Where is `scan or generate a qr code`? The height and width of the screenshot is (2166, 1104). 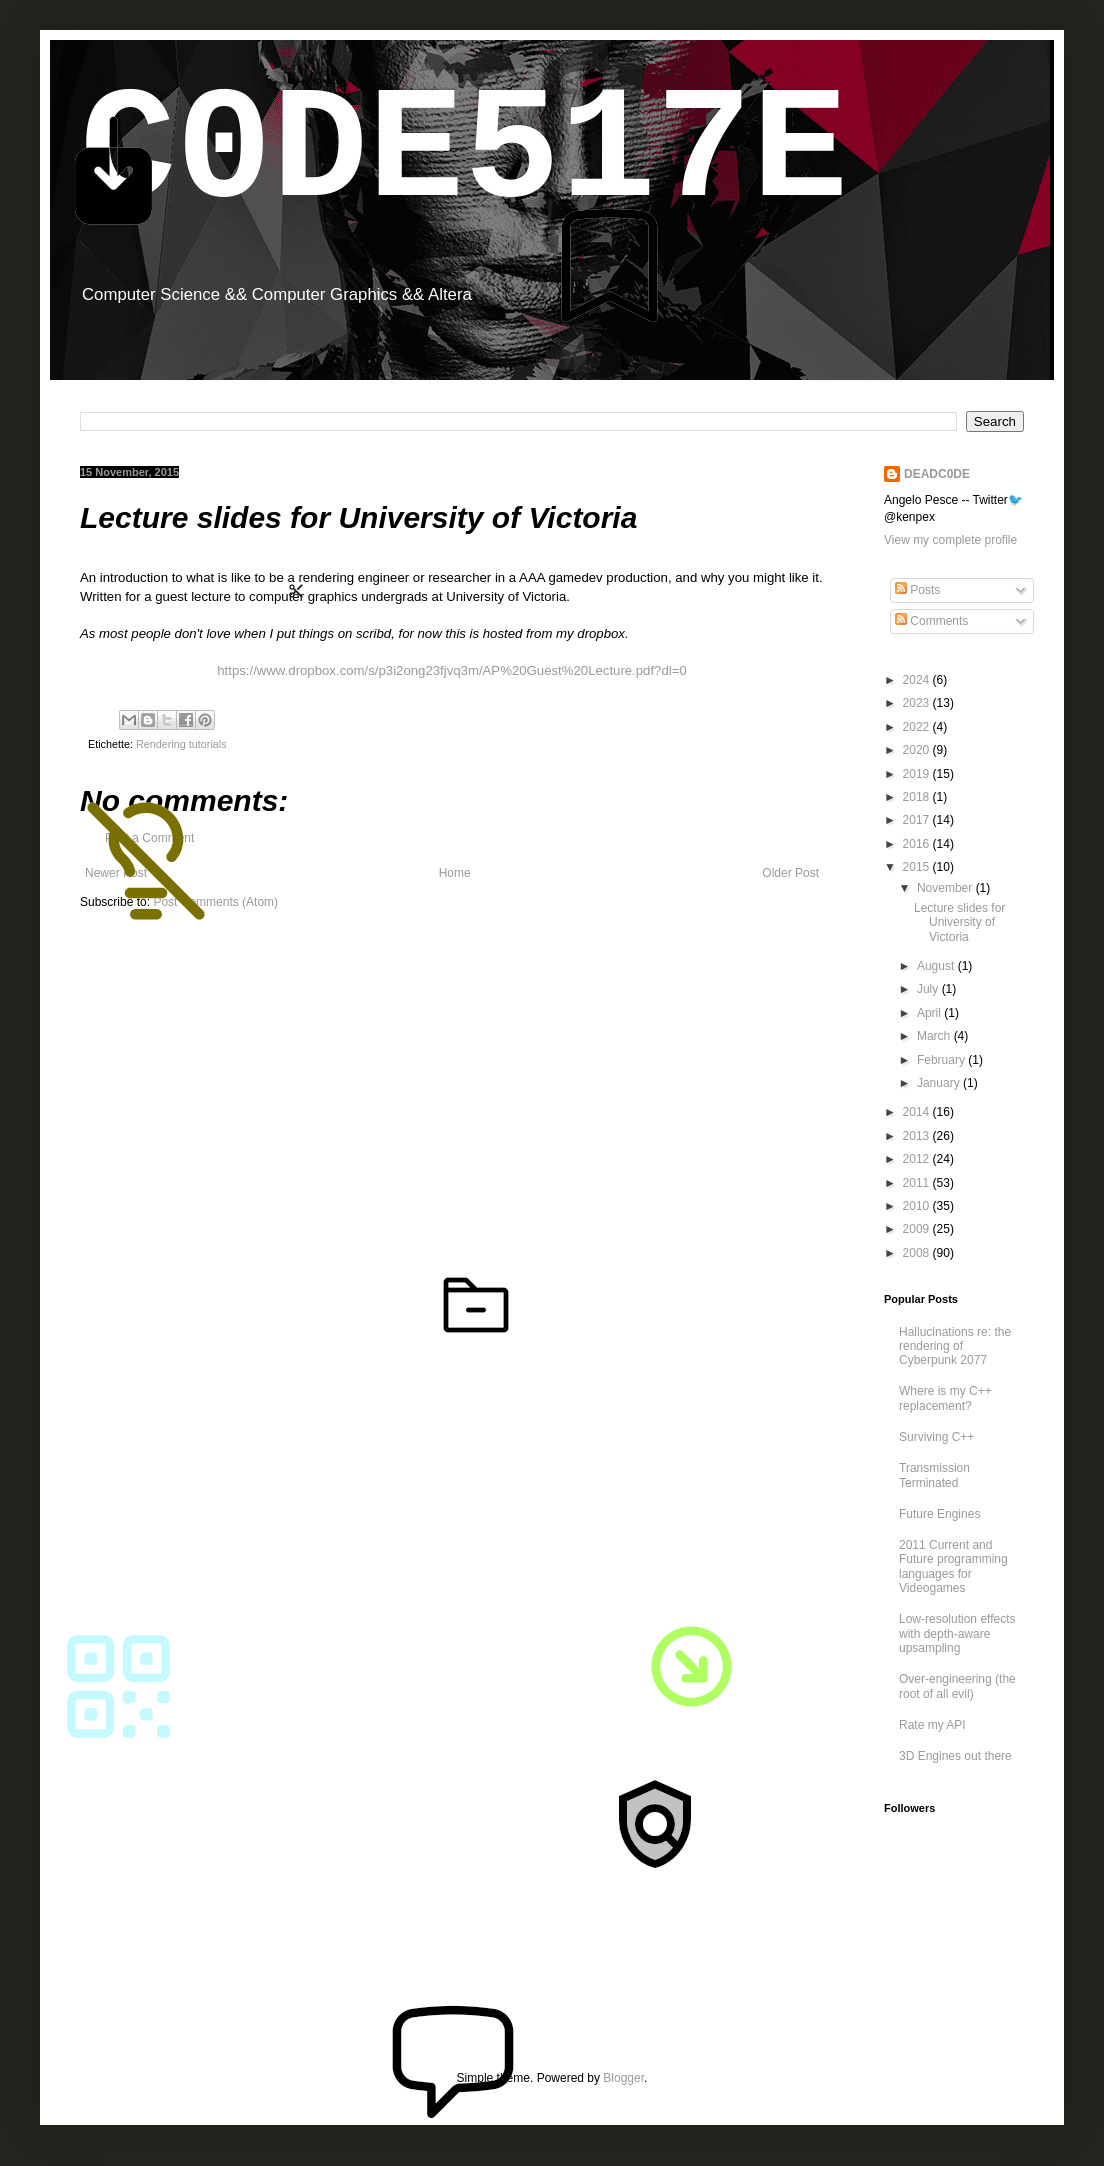 scan or generate a qr code is located at coordinates (118, 1686).